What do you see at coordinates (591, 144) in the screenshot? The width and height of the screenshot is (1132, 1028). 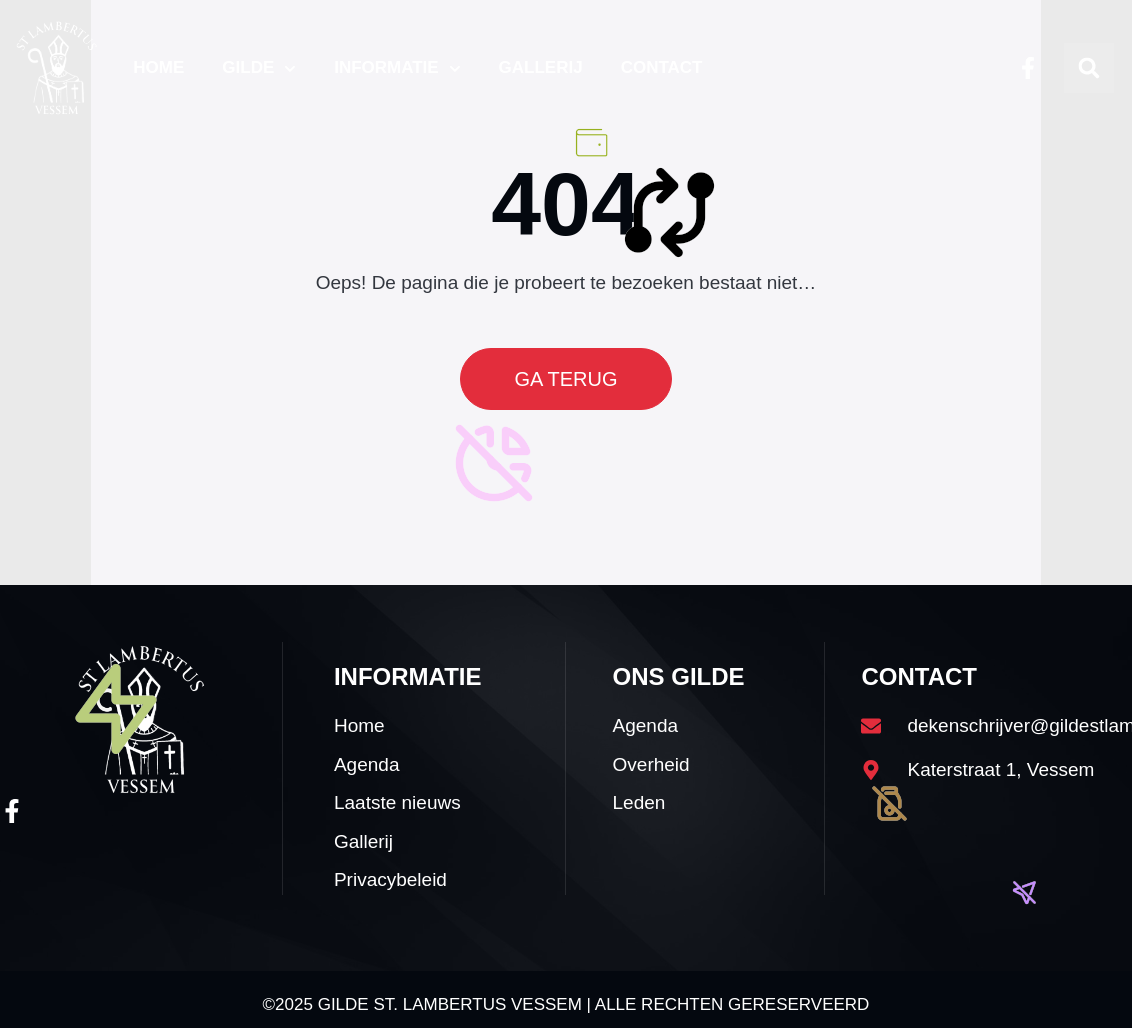 I see `access your wallet or payment methods` at bounding box center [591, 144].